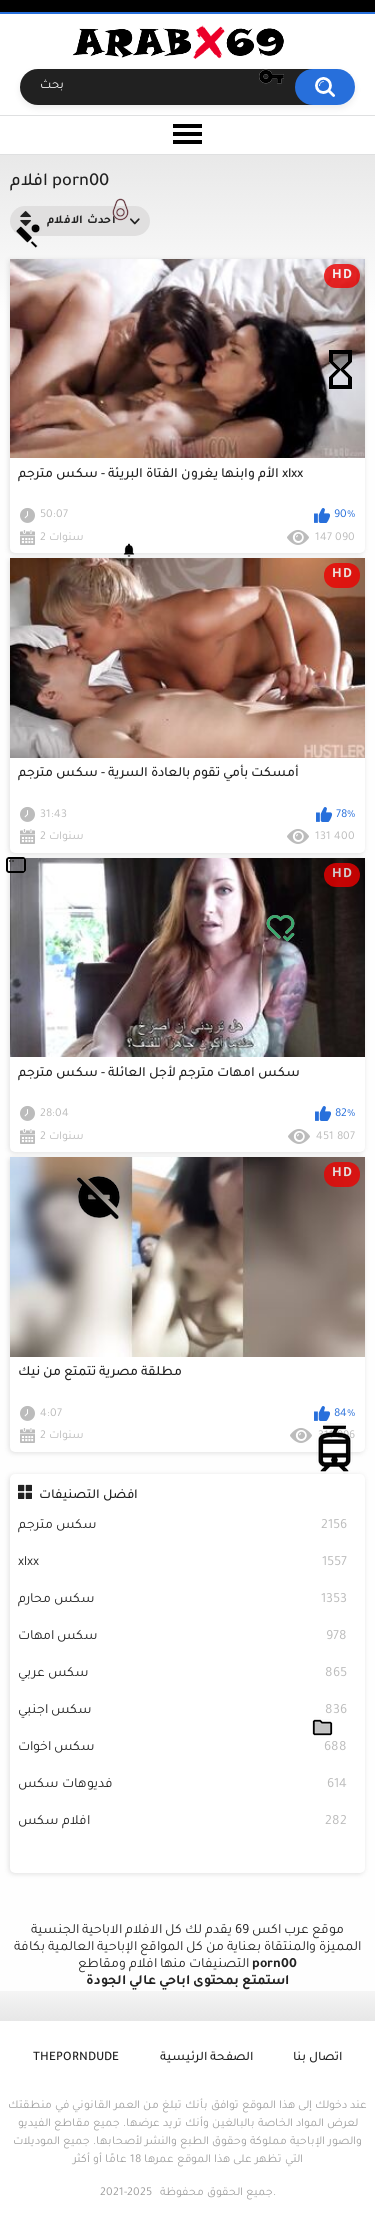  I want to click on indicates healthy or vegetarian food options, so click(120, 209).